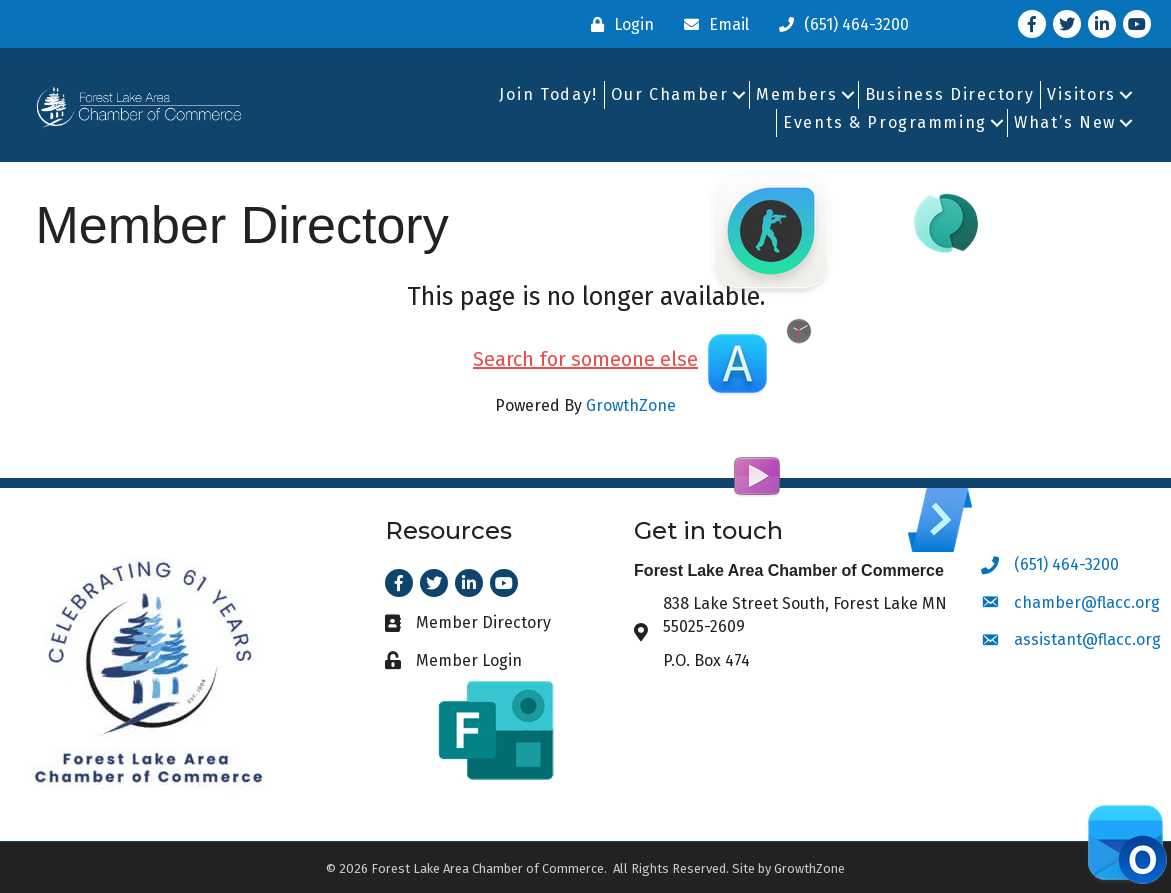  I want to click on open the clocks app, so click(799, 331).